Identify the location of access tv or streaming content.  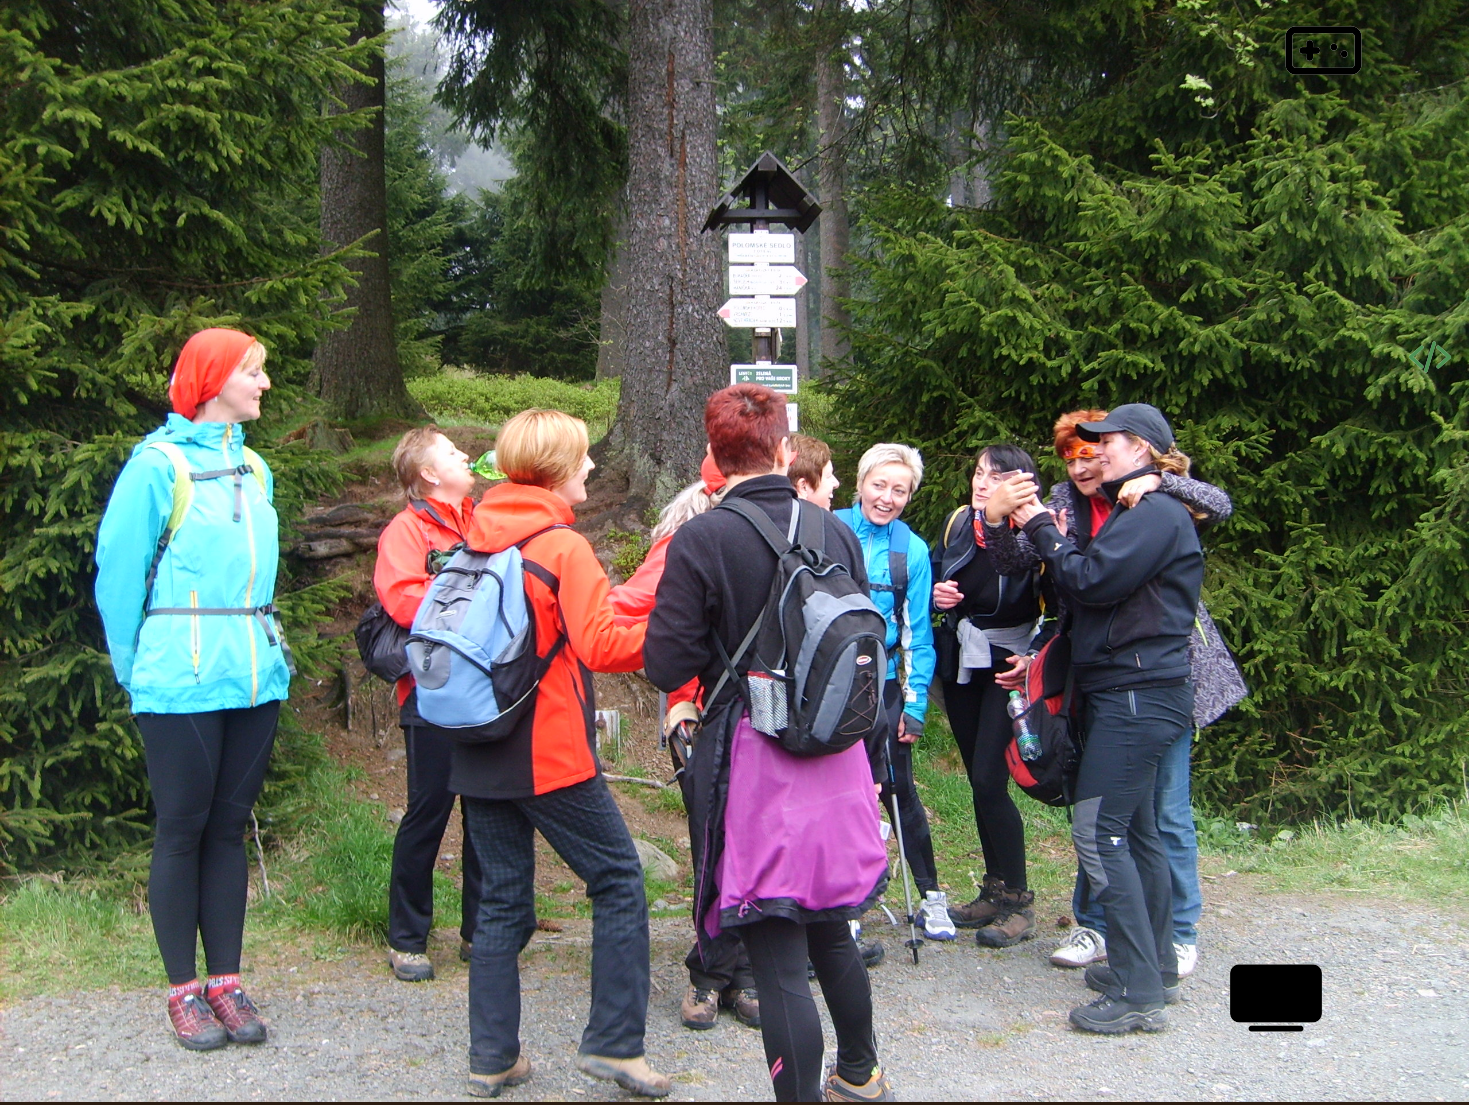
(1276, 998).